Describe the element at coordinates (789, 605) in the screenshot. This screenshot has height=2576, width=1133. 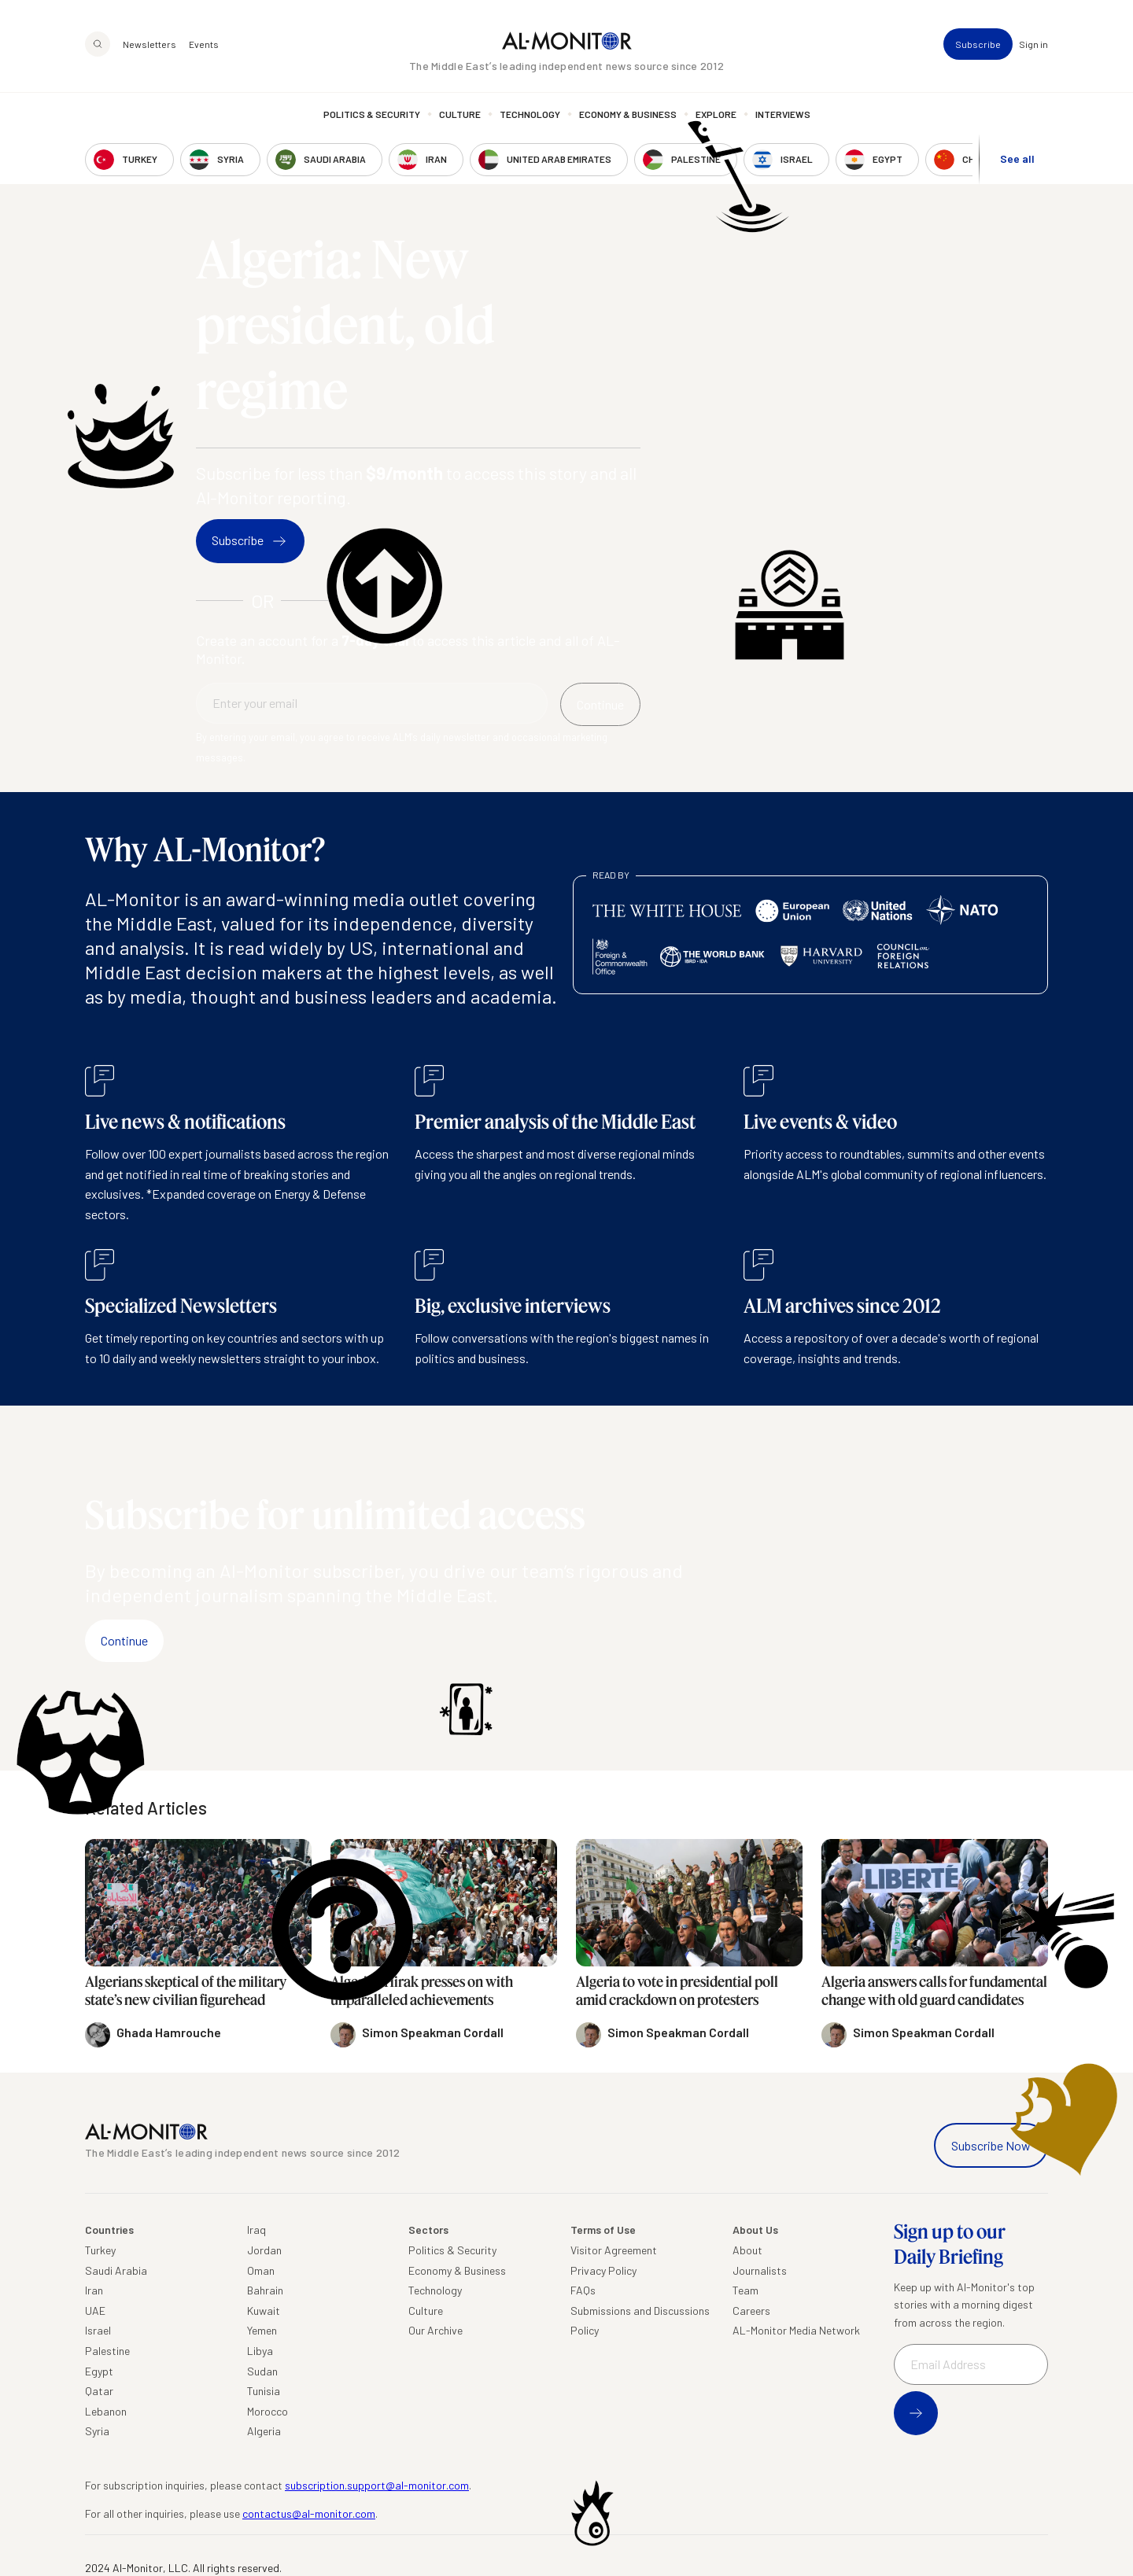
I see `represents a military or defensive structure in a game` at that location.